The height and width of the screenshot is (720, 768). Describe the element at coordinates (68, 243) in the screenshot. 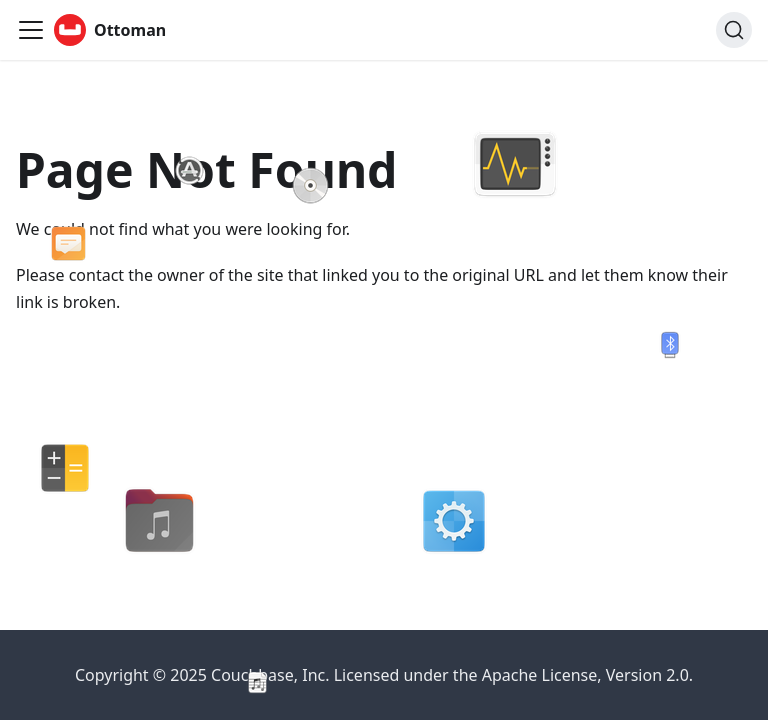

I see `open the messaging app` at that location.